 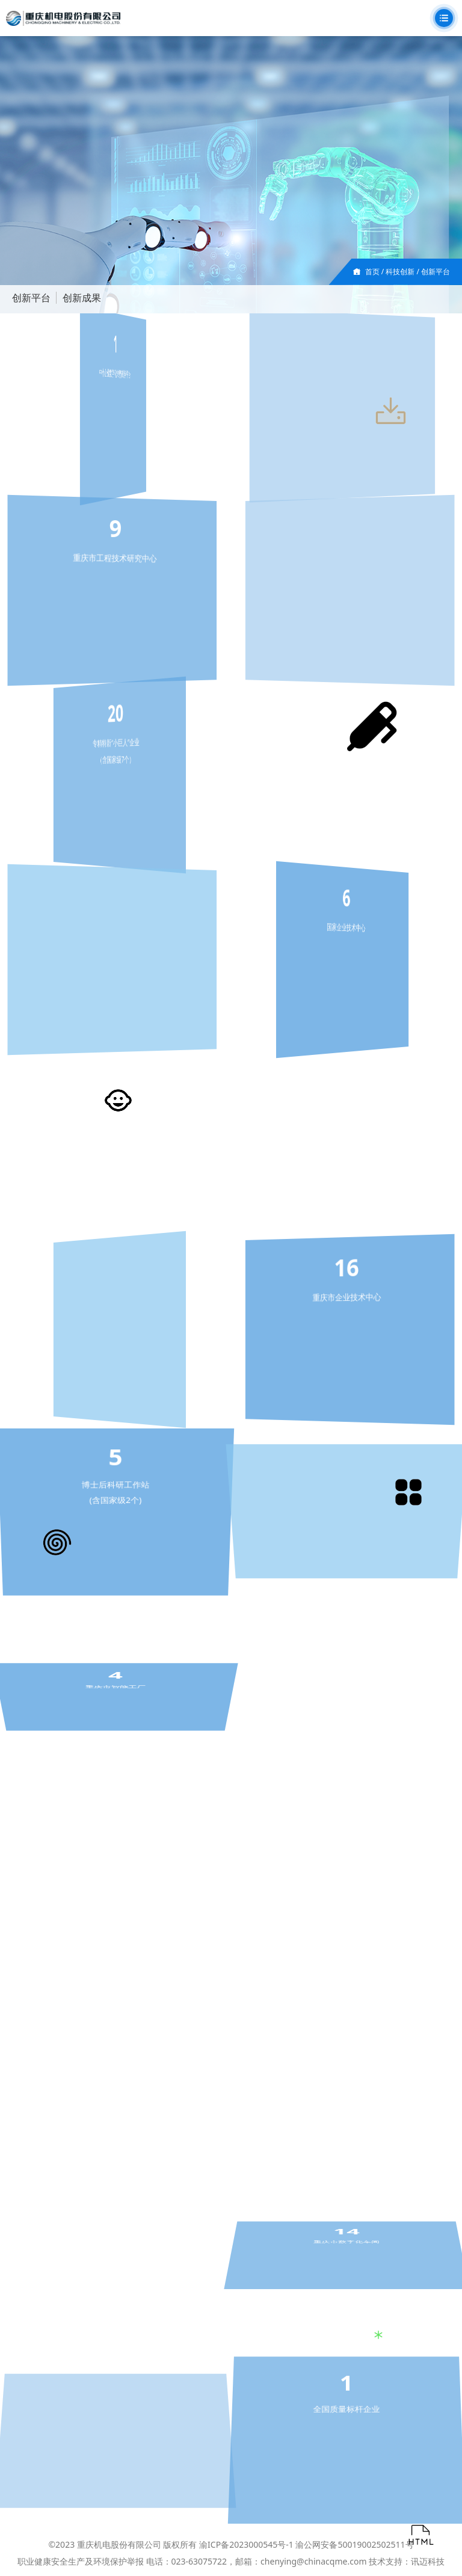 I want to click on view items in grid layout, so click(x=408, y=1492).